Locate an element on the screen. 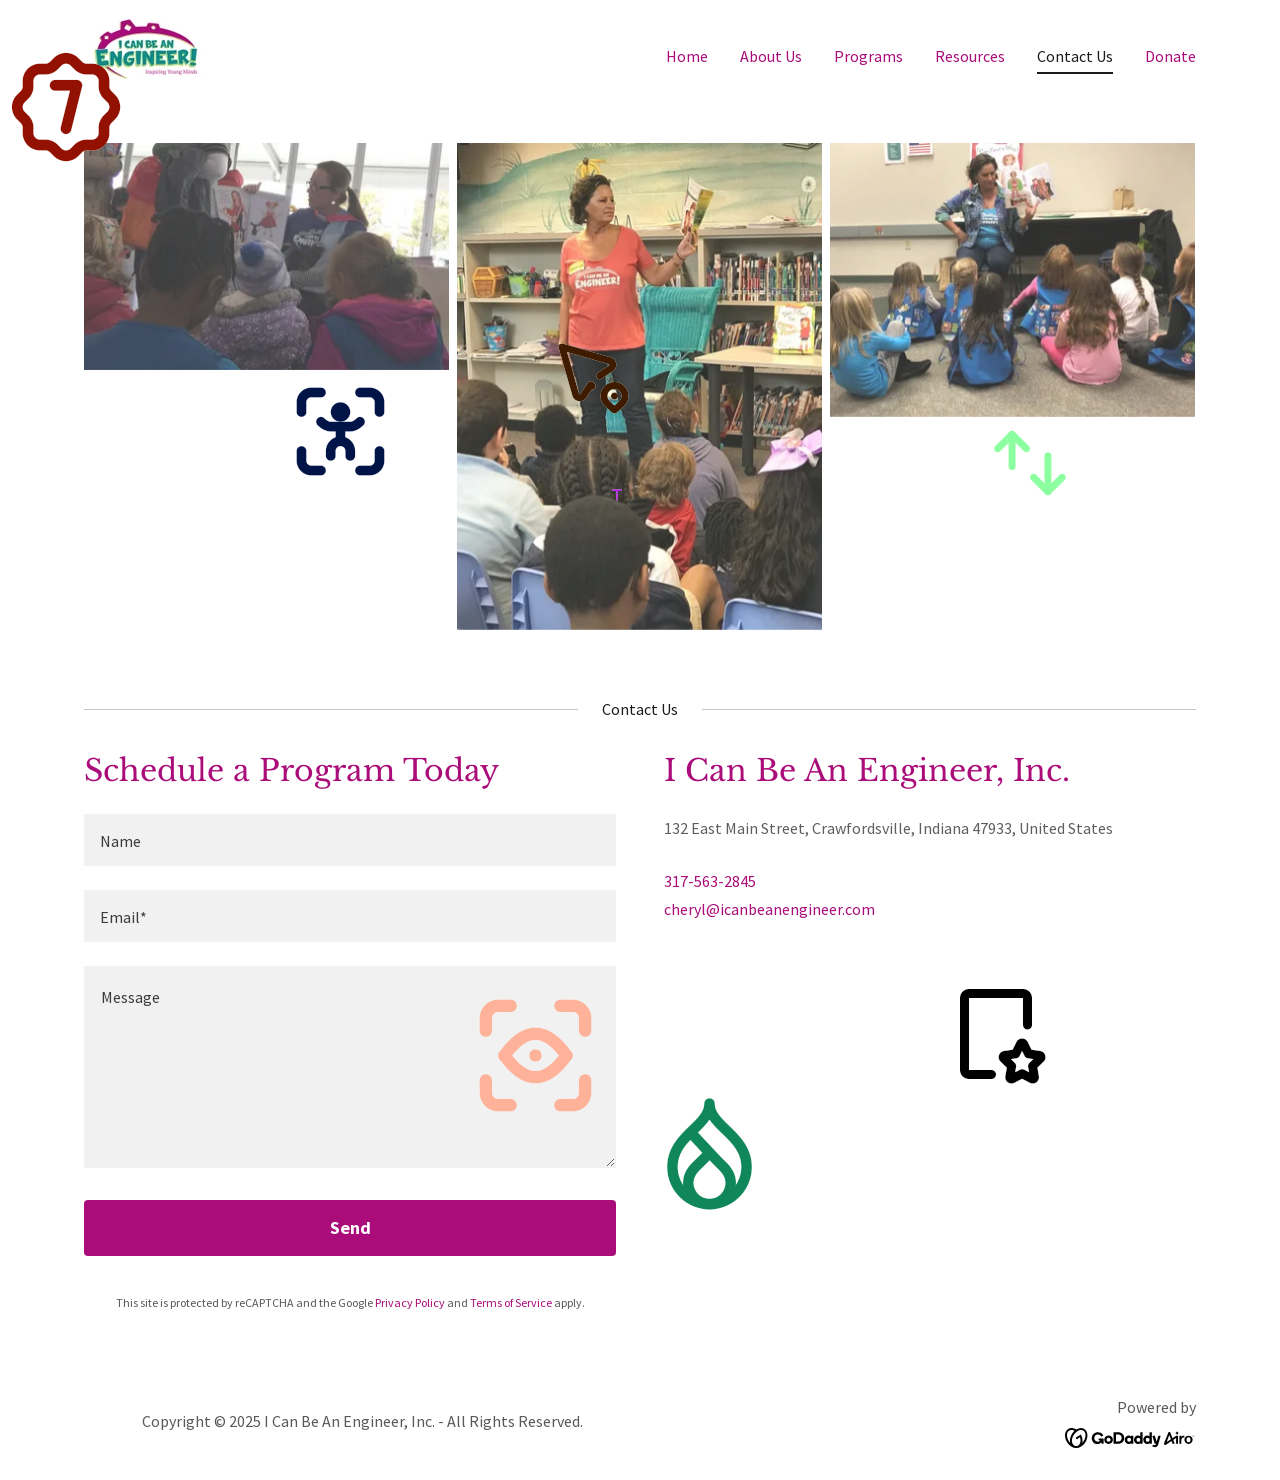  mark tablet as favorite device is located at coordinates (996, 1034).